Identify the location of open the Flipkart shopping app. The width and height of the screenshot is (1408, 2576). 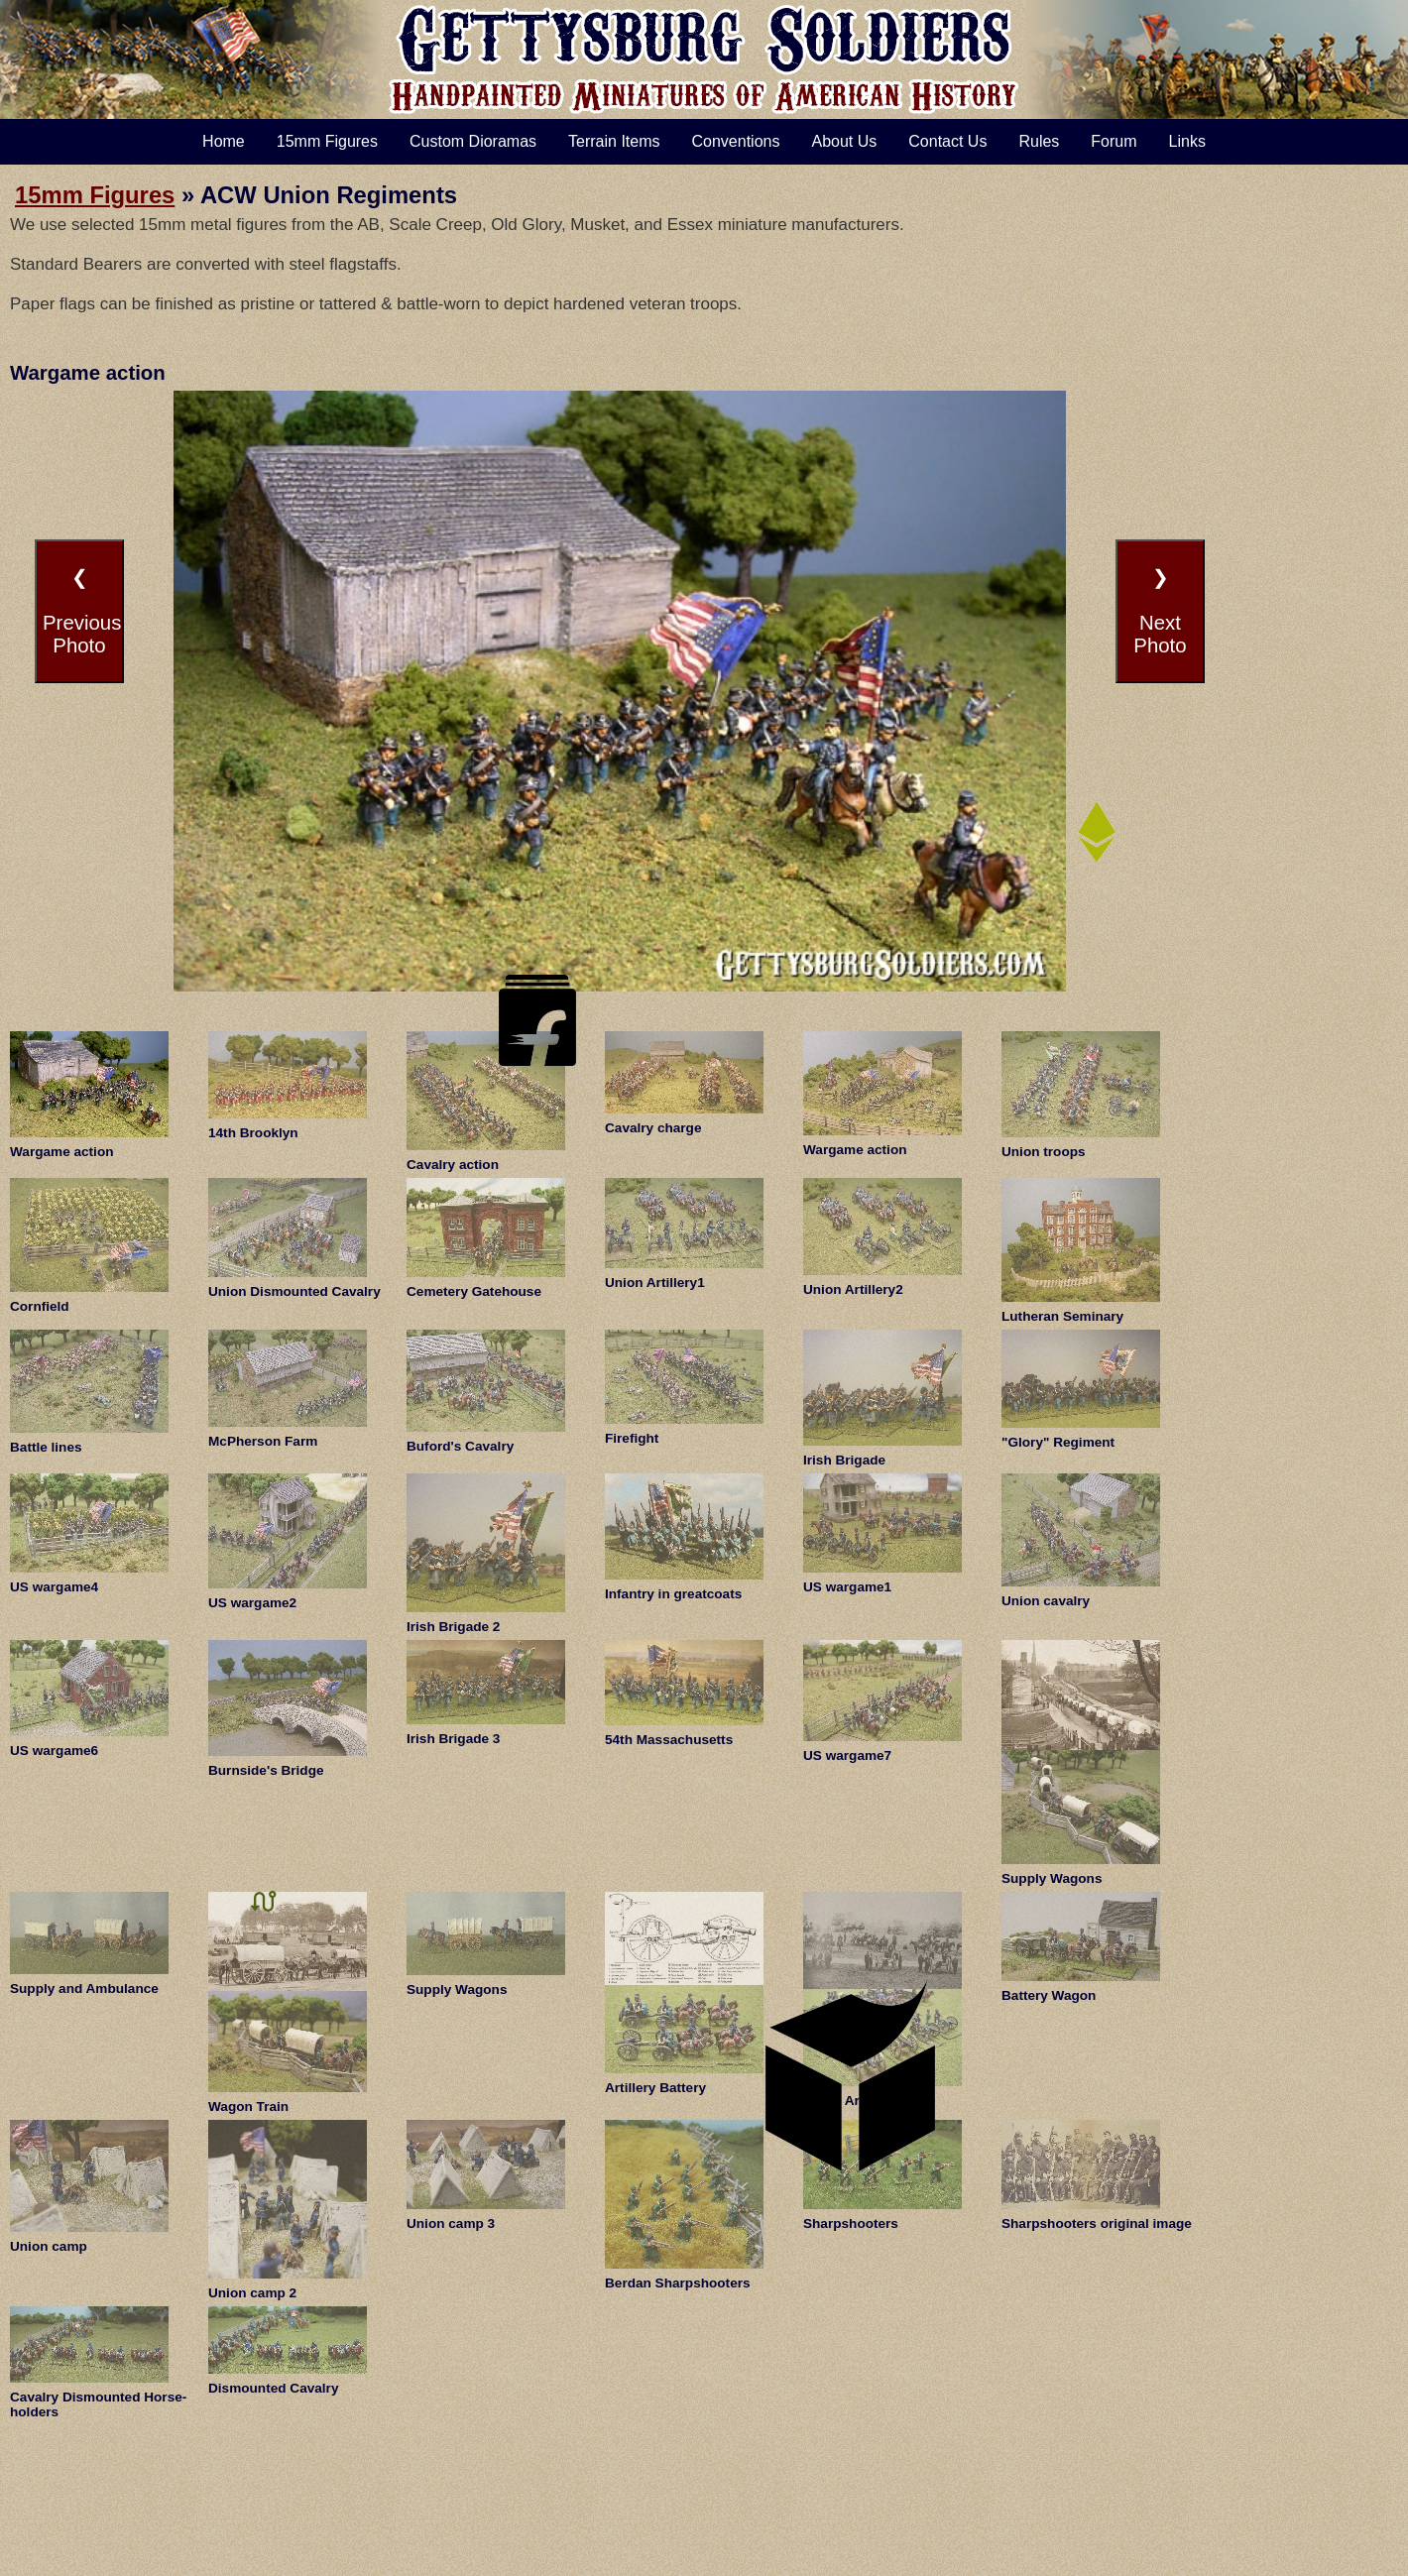
(537, 1020).